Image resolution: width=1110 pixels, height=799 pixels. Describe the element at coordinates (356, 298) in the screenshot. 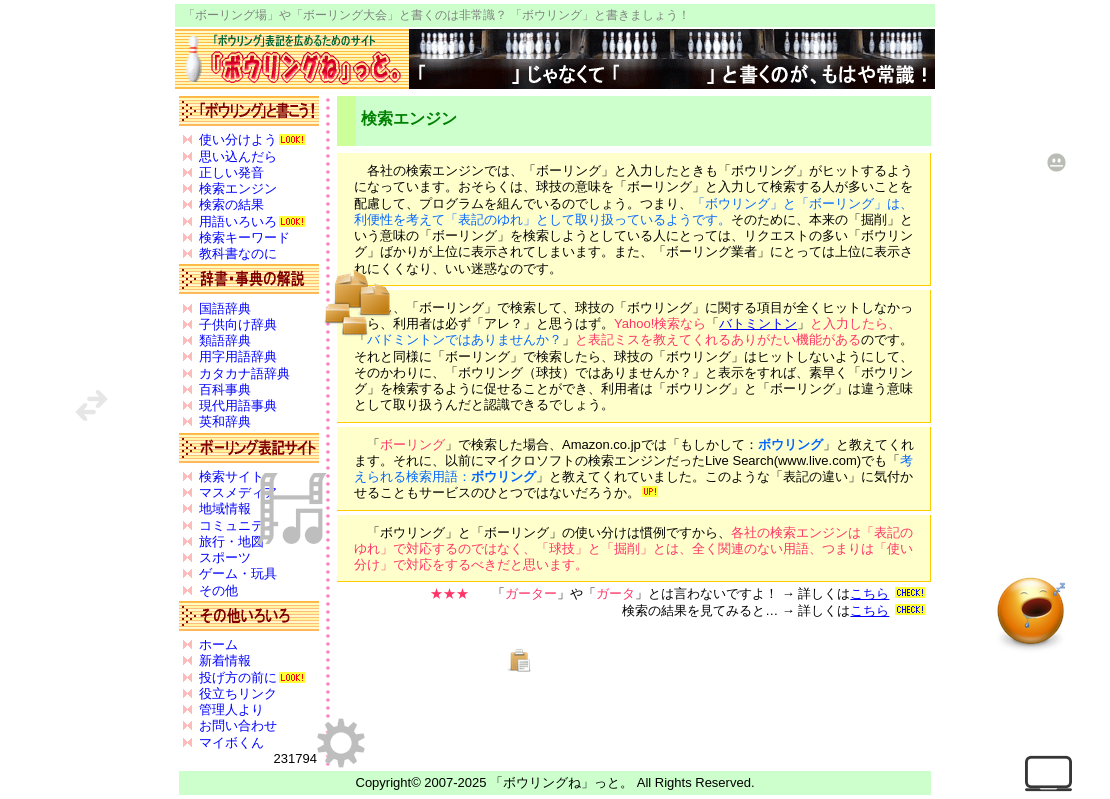

I see `install new software or applications` at that location.